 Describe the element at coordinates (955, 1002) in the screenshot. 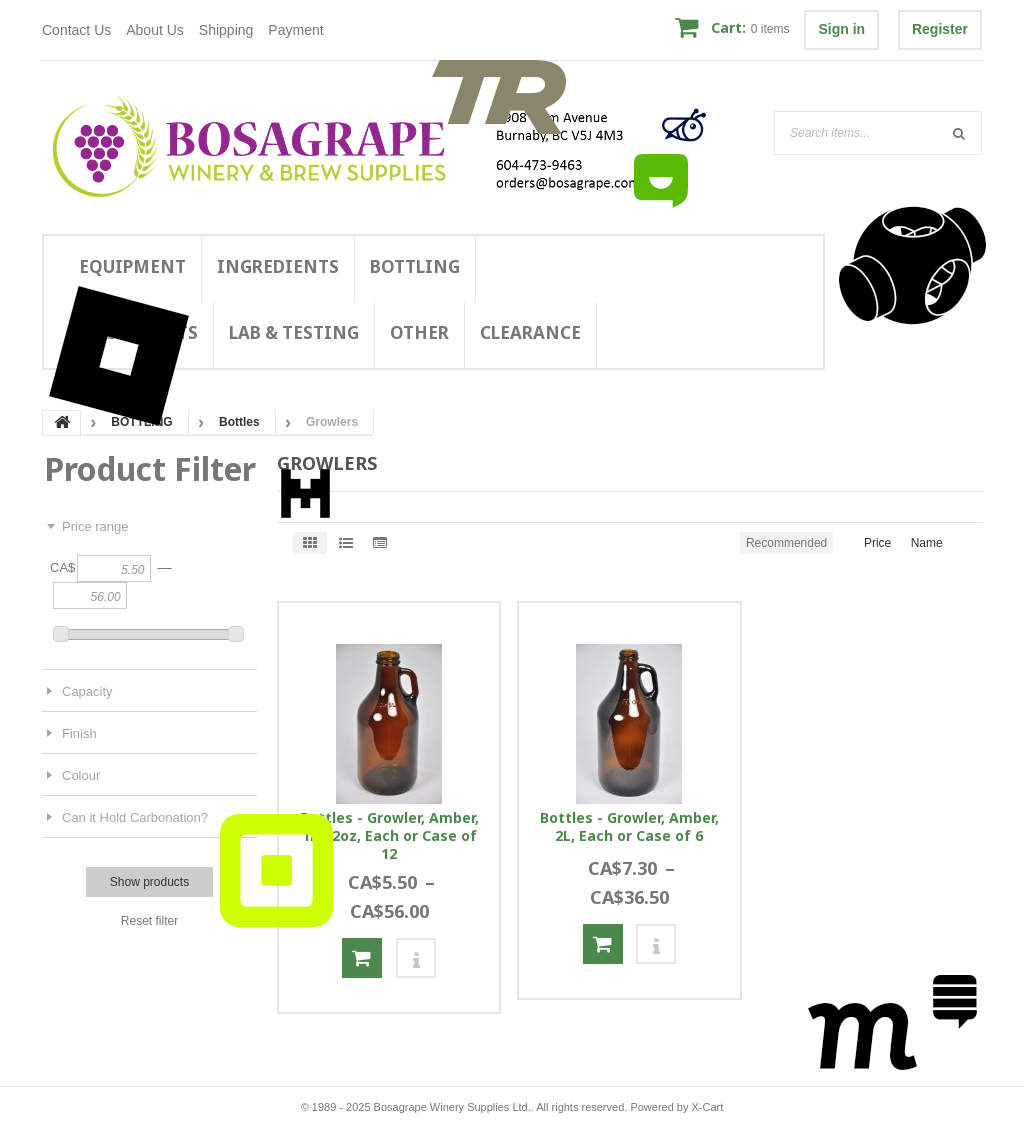

I see `visit stack exchange community` at that location.